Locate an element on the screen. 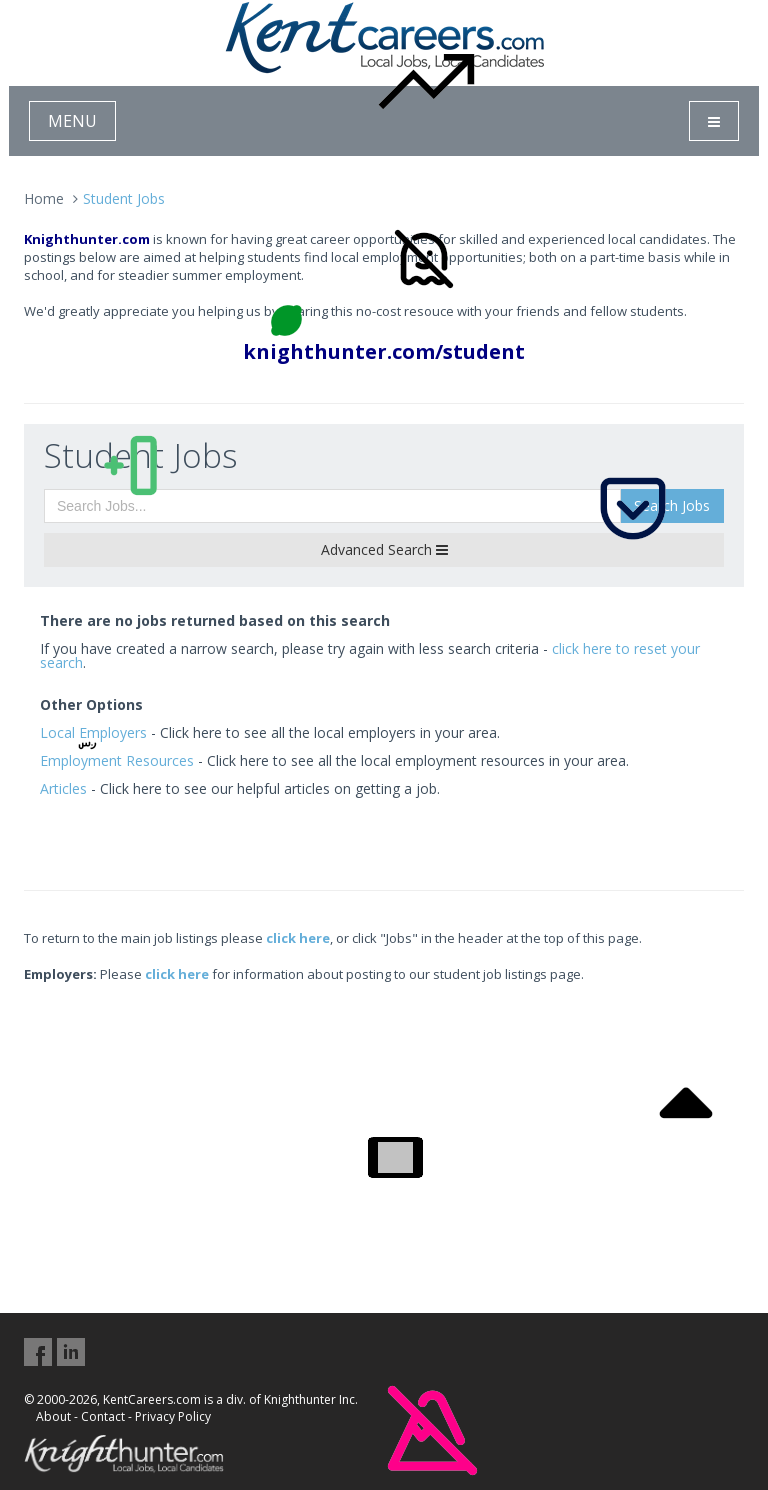 The width and height of the screenshot is (768, 1490). save to pocket is located at coordinates (633, 507).